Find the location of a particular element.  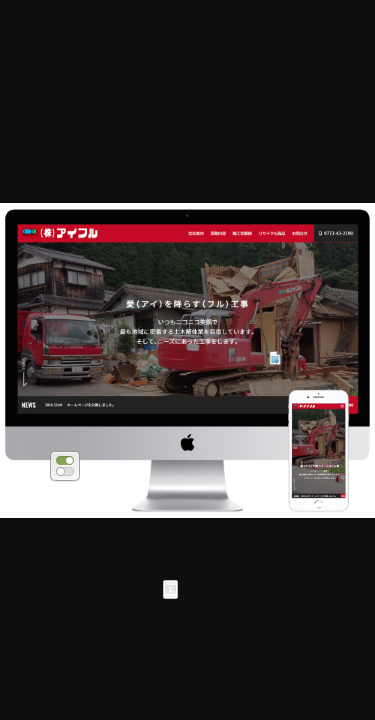

a mobipocket ebook file is located at coordinates (170, 589).